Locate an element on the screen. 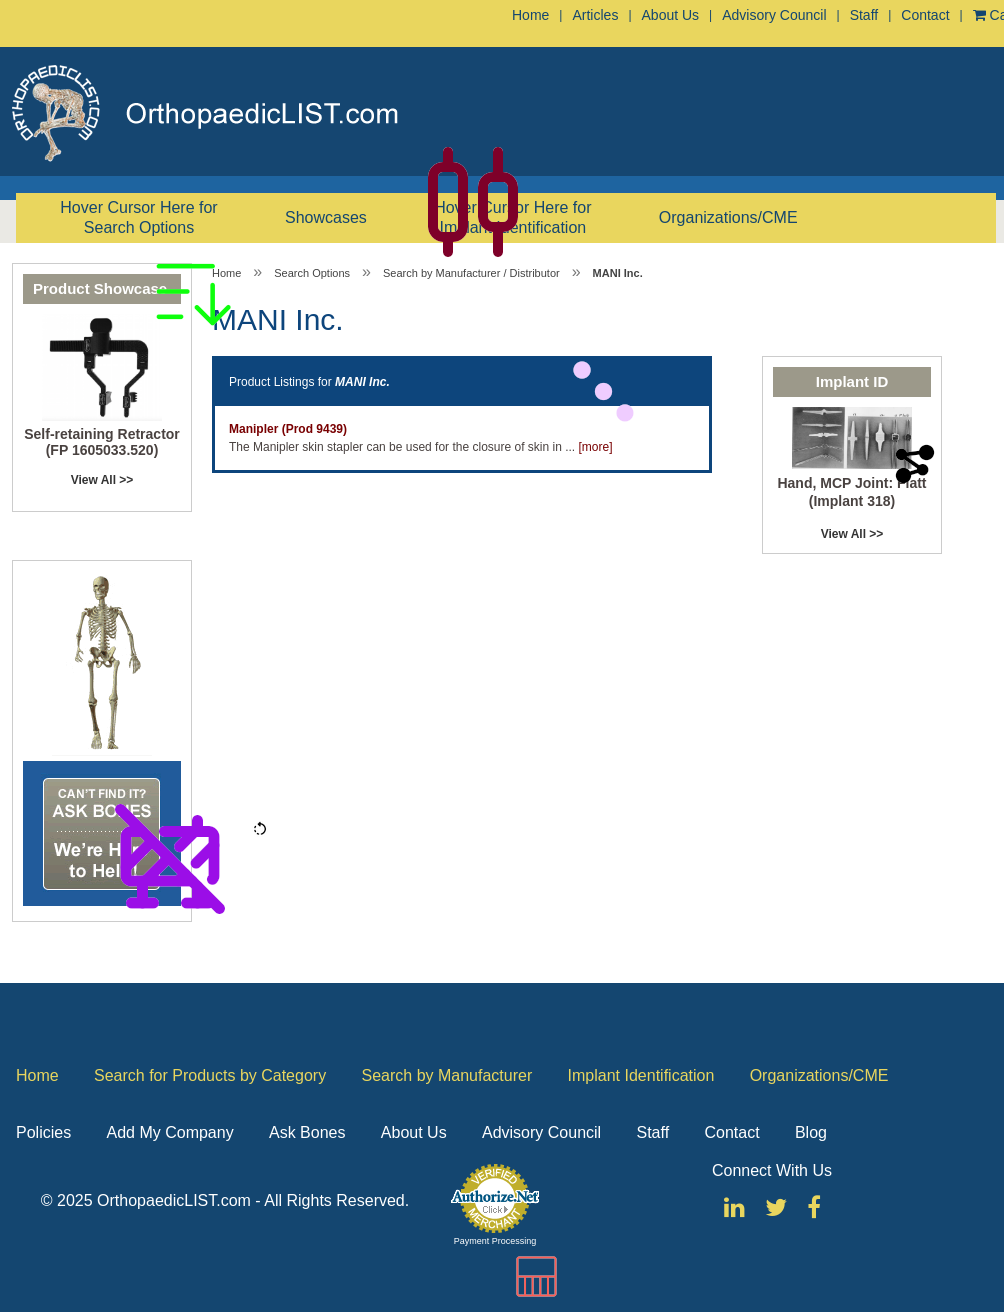 Image resolution: width=1004 pixels, height=1312 pixels. distribute objects evenly with equal horizontal spacing is located at coordinates (473, 202).